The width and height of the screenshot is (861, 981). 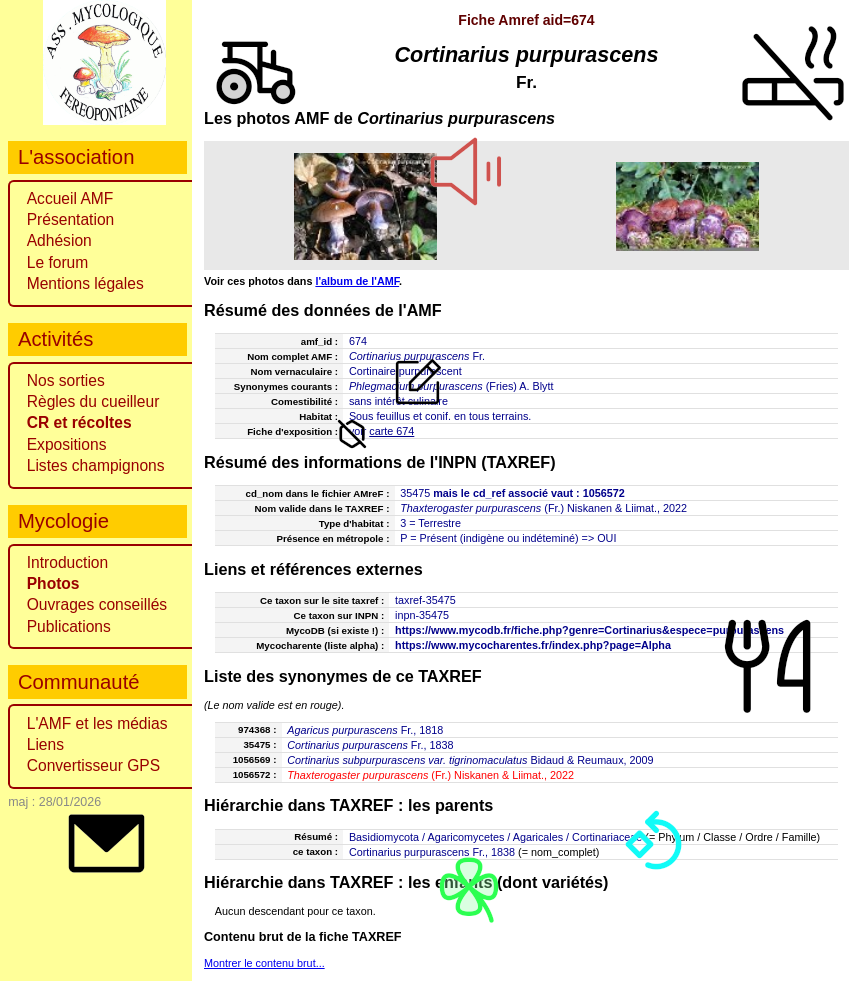 What do you see at coordinates (653, 841) in the screenshot?
I see `refresh or reload placeholder content` at bounding box center [653, 841].